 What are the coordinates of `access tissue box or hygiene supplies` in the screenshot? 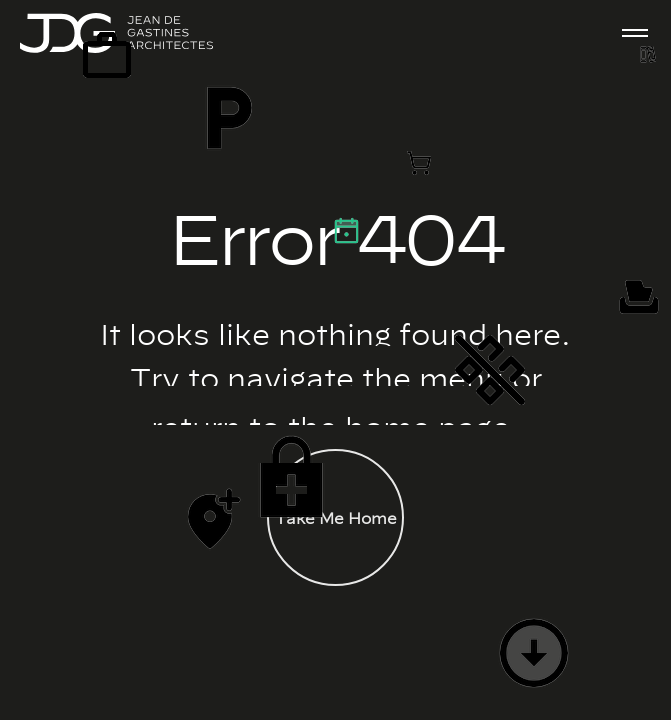 It's located at (639, 297).